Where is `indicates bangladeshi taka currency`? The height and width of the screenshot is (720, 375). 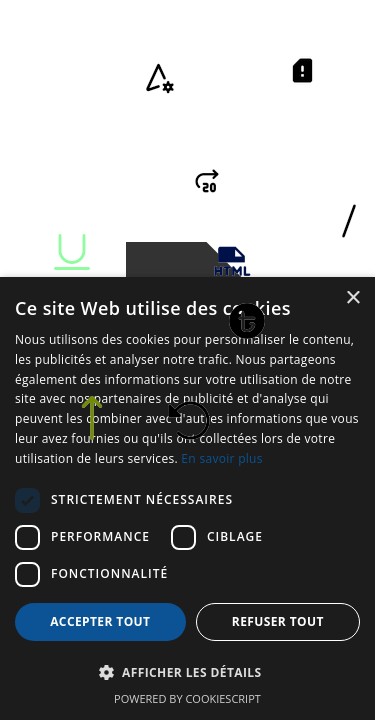 indicates bangladeshi taka currency is located at coordinates (247, 321).